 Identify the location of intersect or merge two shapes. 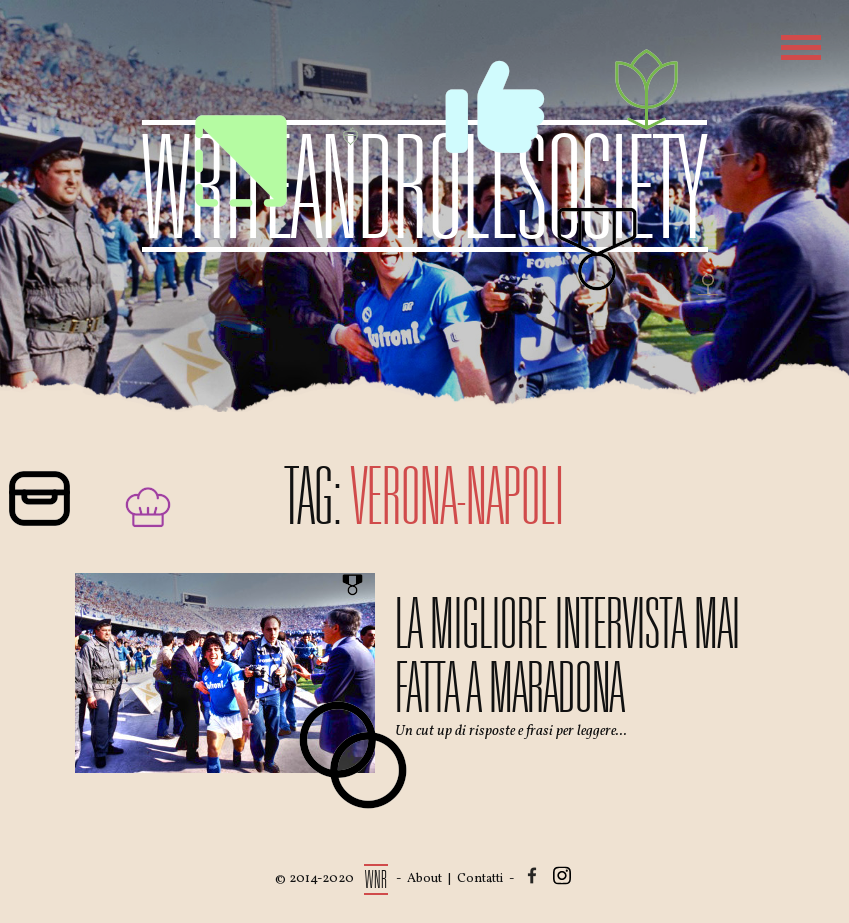
(353, 755).